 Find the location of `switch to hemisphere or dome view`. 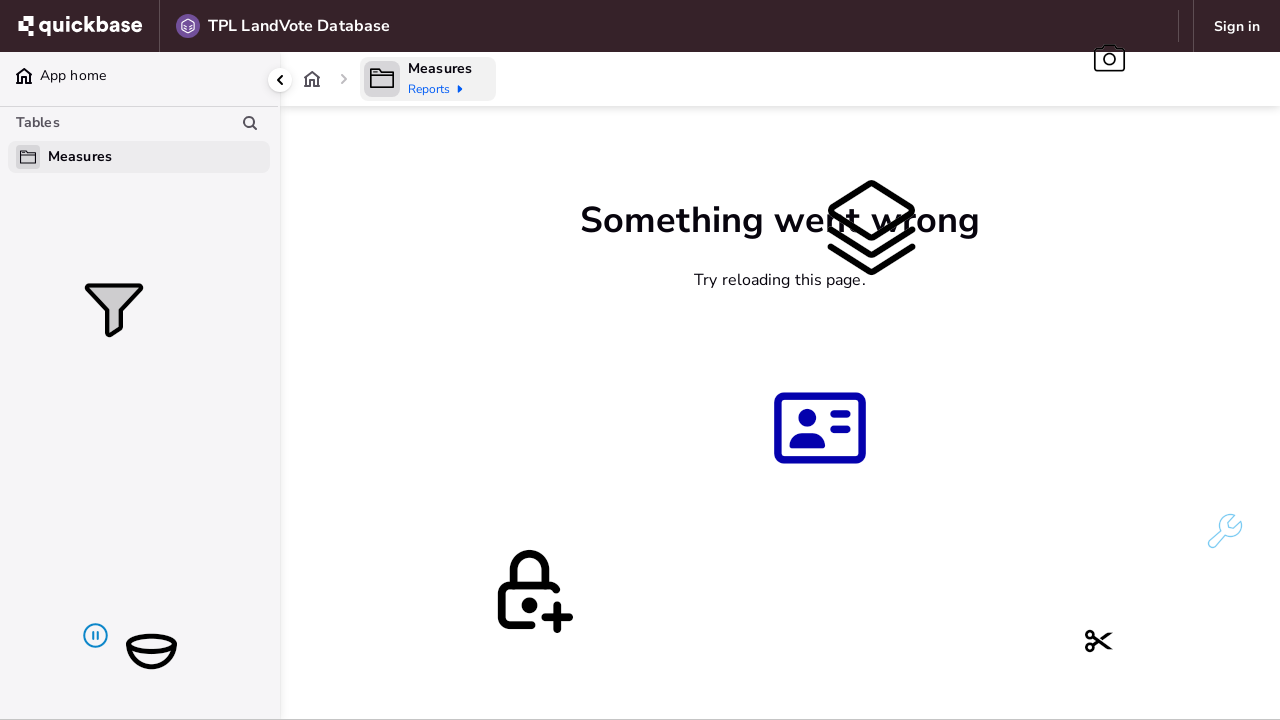

switch to hemisphere or dome view is located at coordinates (151, 651).